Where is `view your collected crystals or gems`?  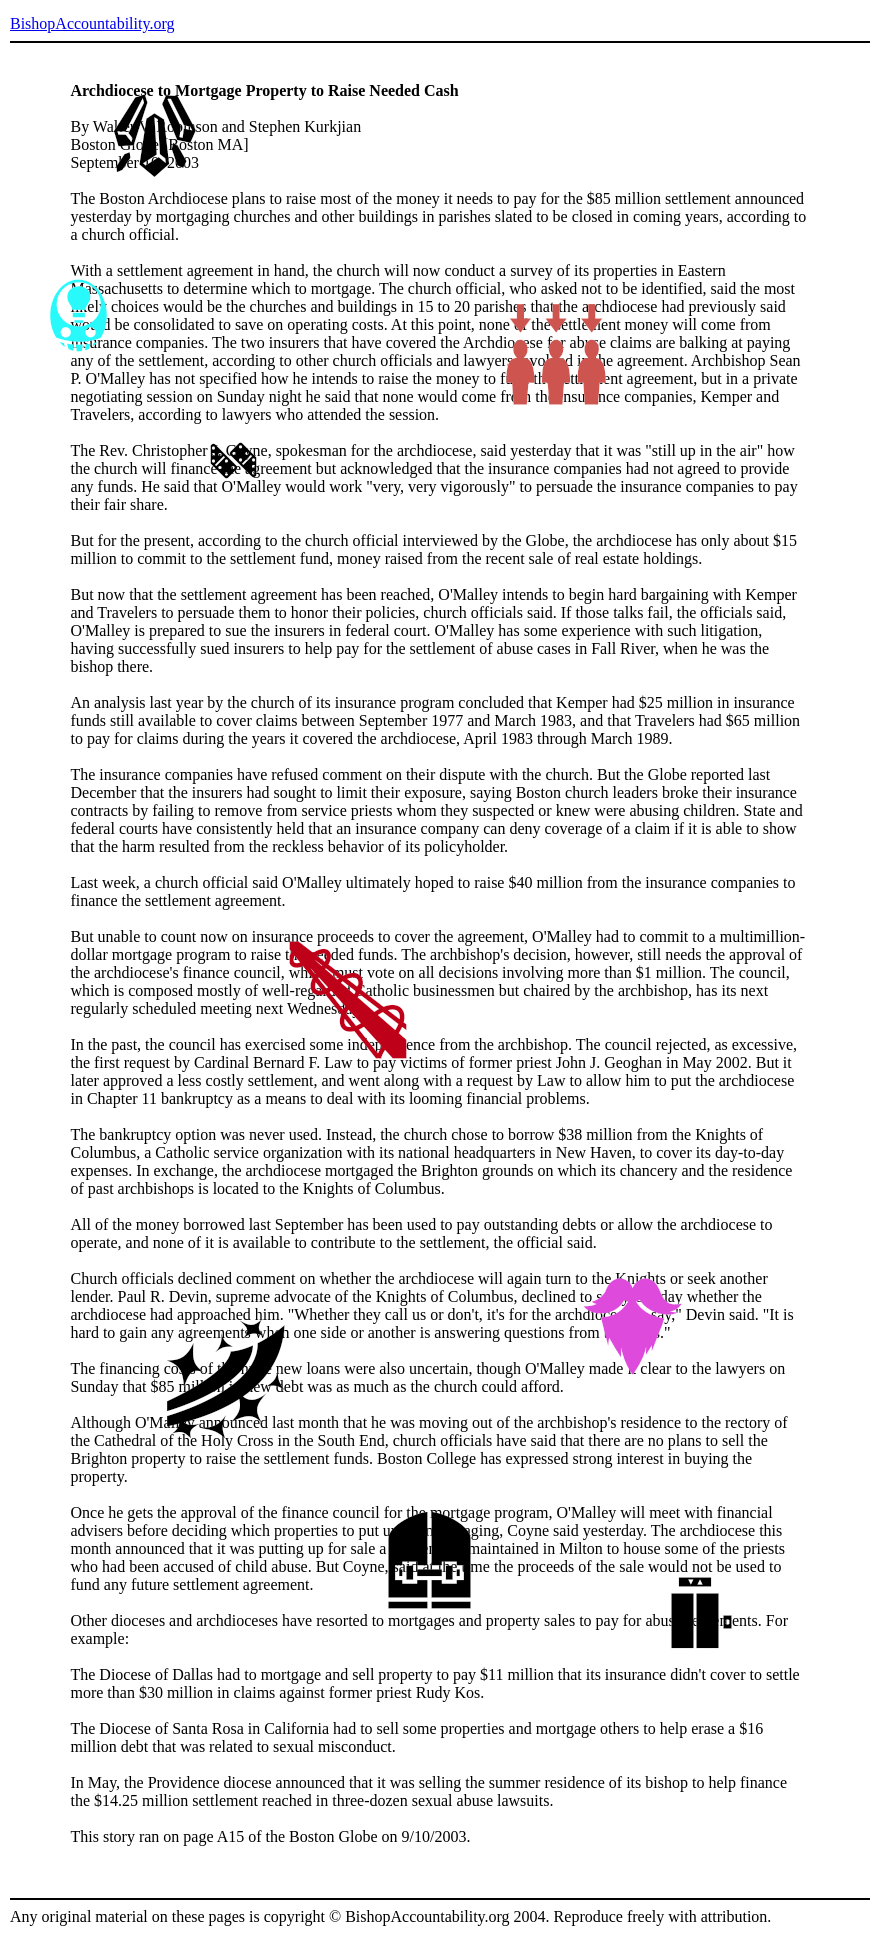 view your collected crystals or gems is located at coordinates (155, 136).